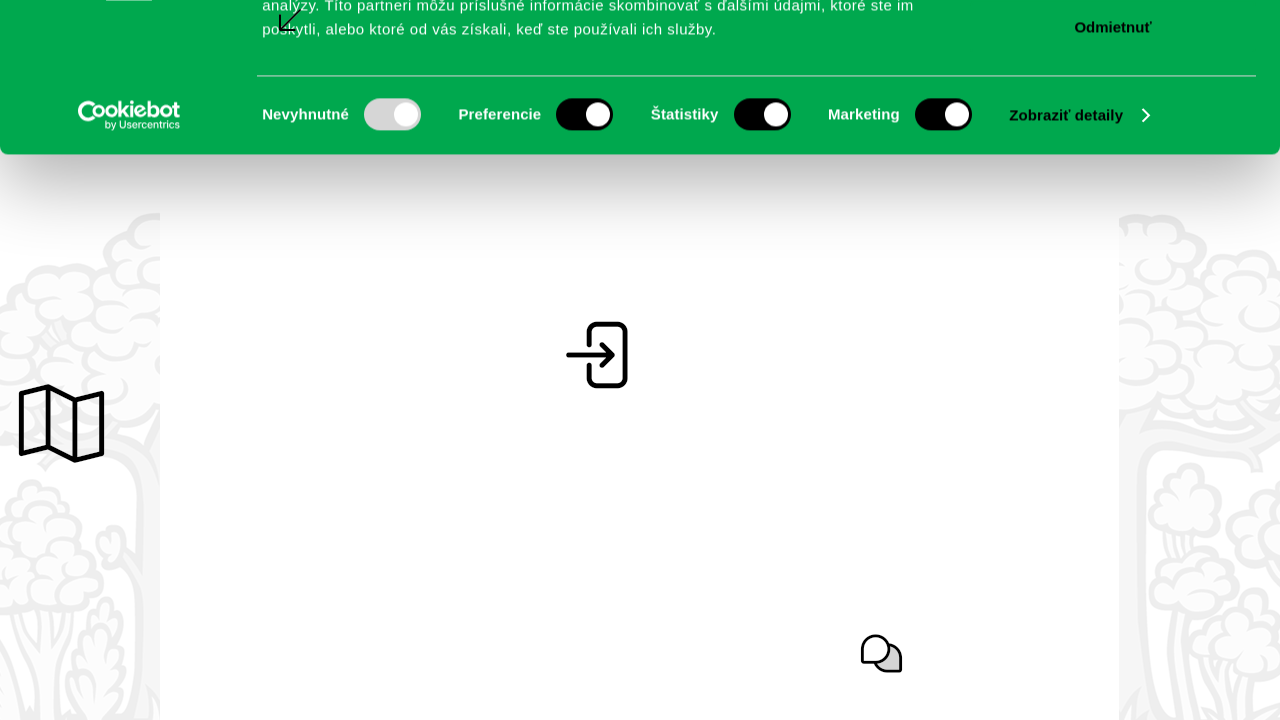  What do you see at coordinates (881, 653) in the screenshot?
I see `open chat or messaging` at bounding box center [881, 653].